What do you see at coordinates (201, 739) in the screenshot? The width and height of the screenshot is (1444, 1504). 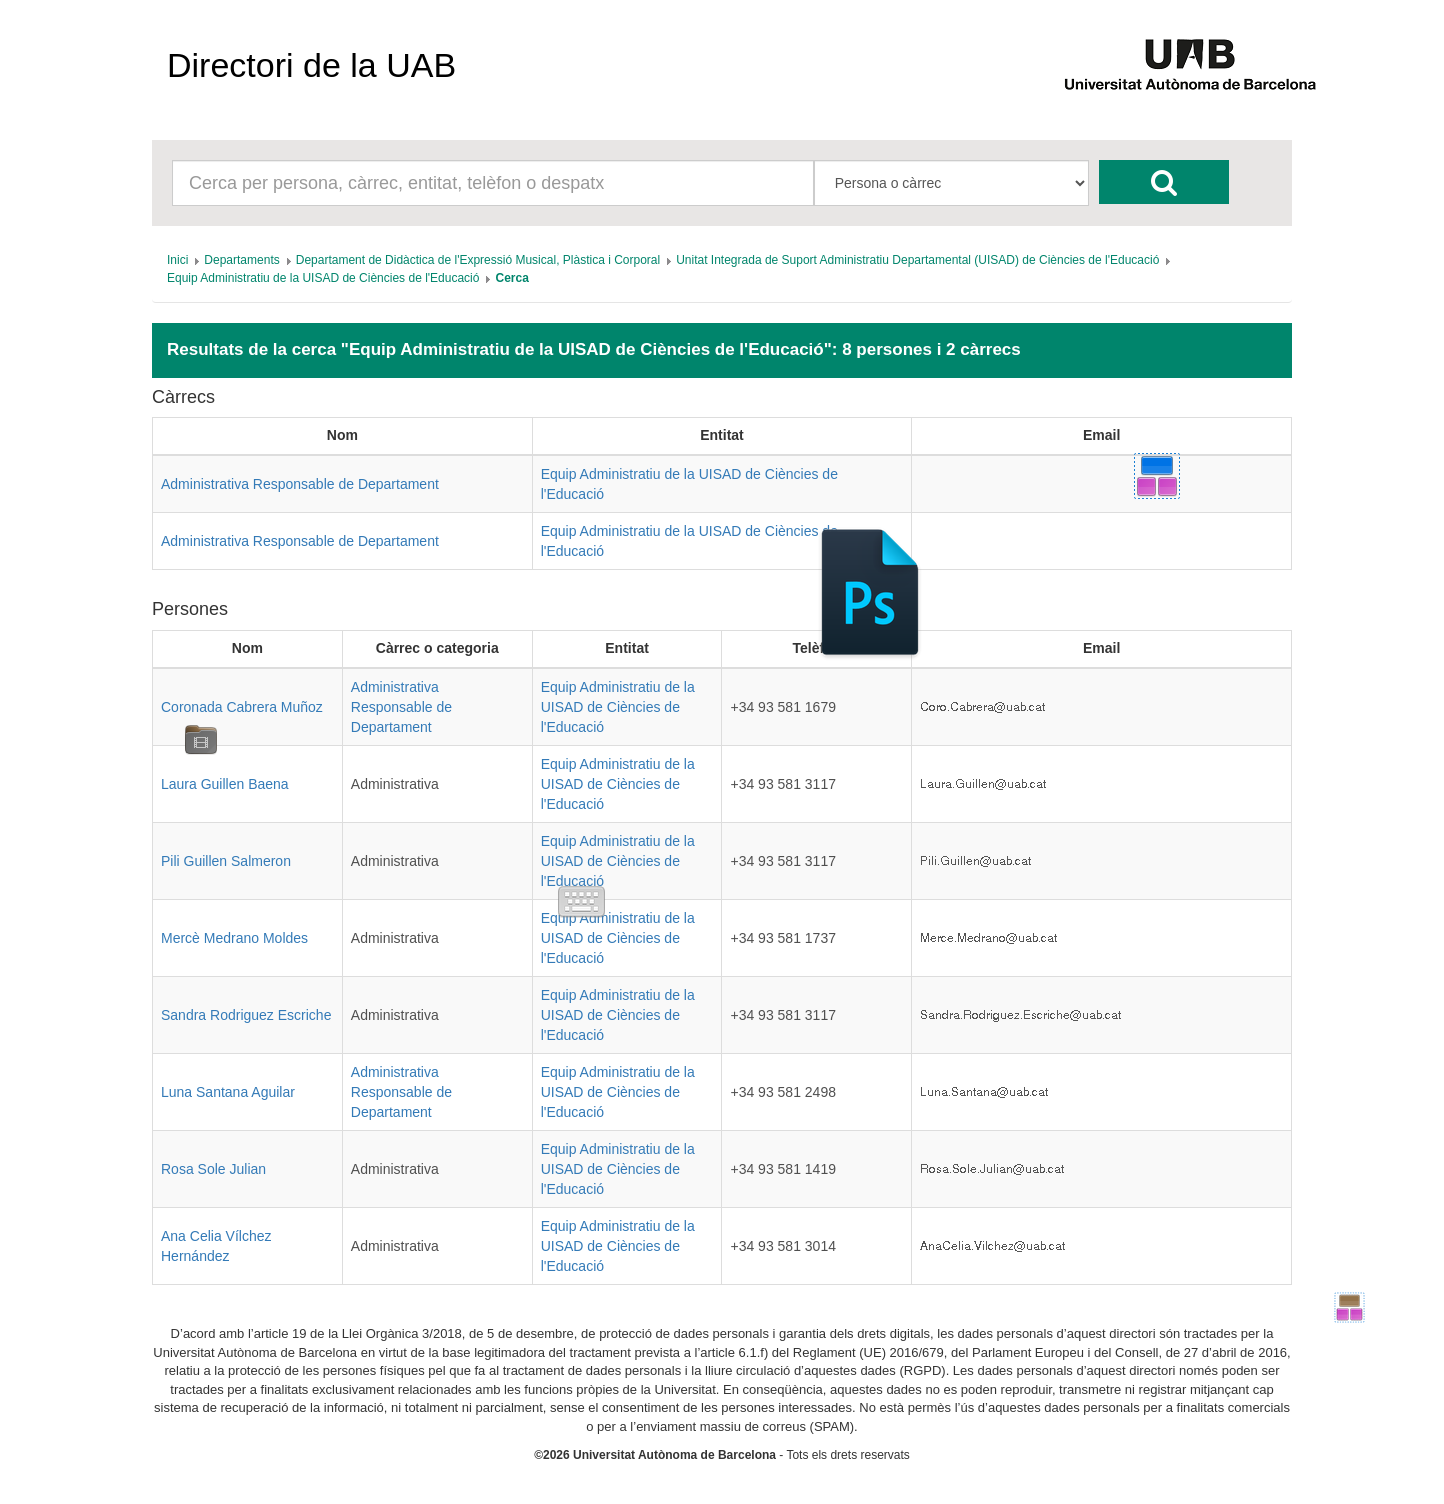 I see `open your videos folder` at bounding box center [201, 739].